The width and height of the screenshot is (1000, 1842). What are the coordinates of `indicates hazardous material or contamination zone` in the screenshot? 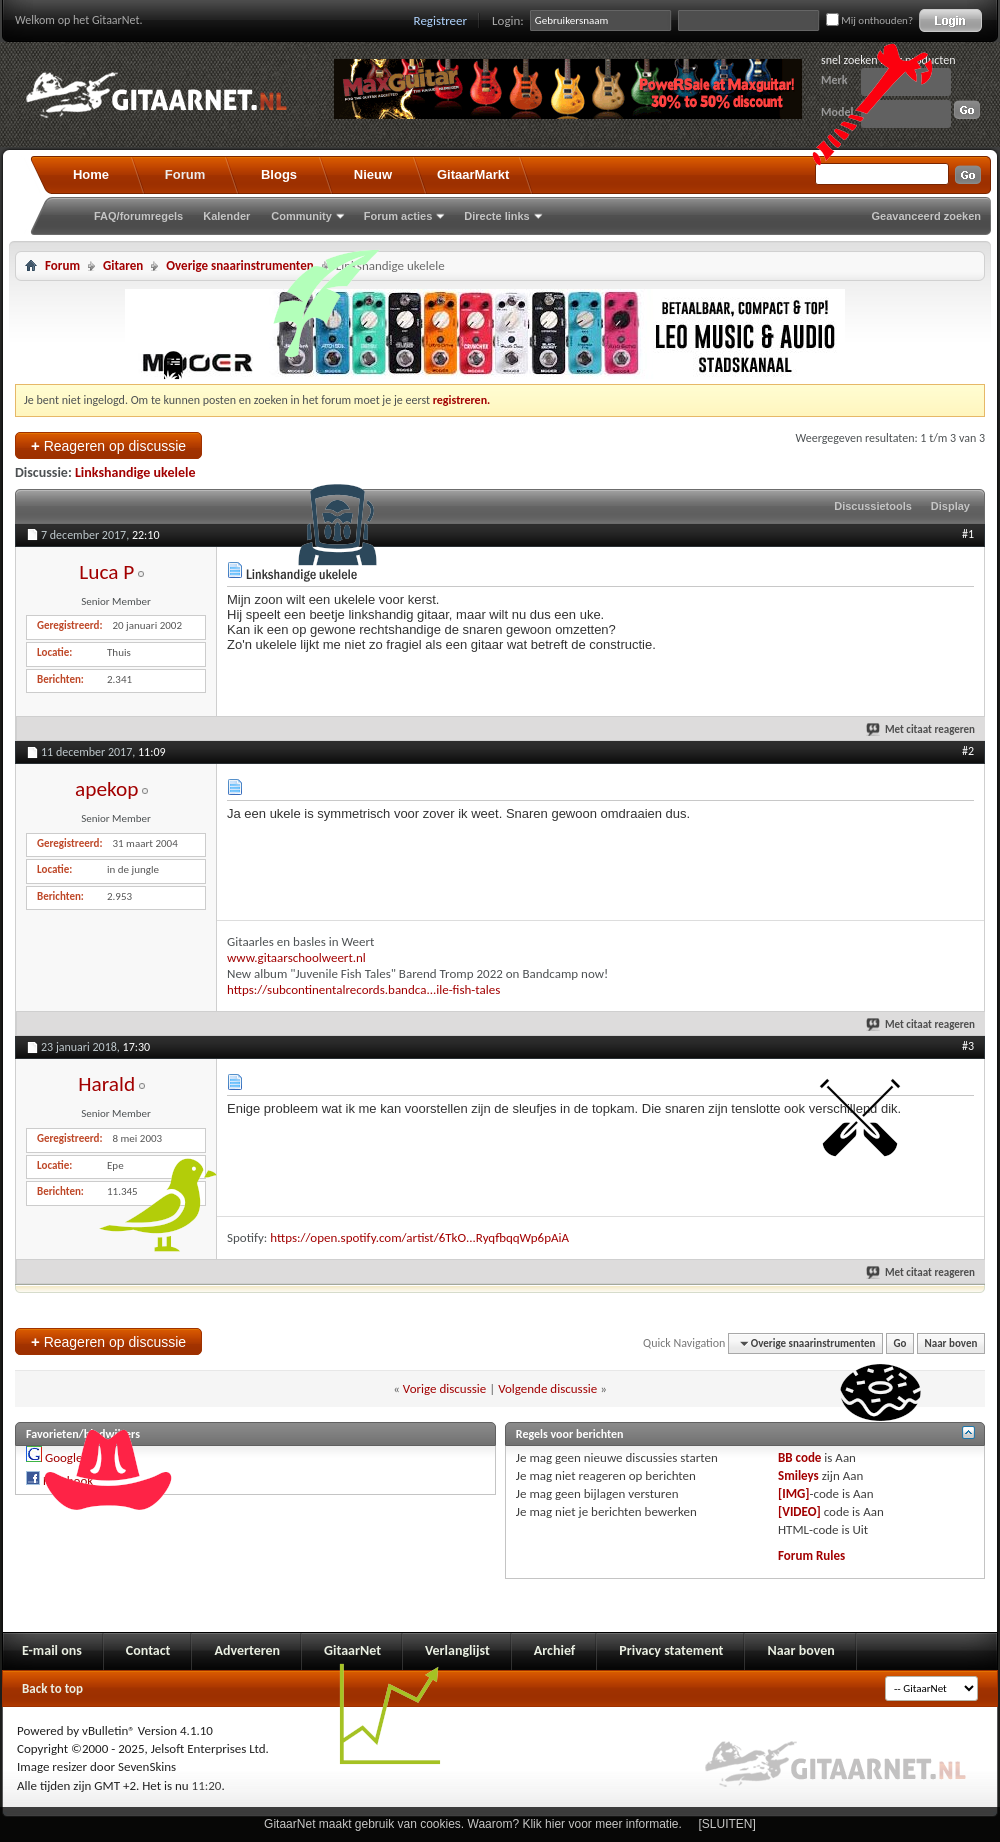 It's located at (337, 522).